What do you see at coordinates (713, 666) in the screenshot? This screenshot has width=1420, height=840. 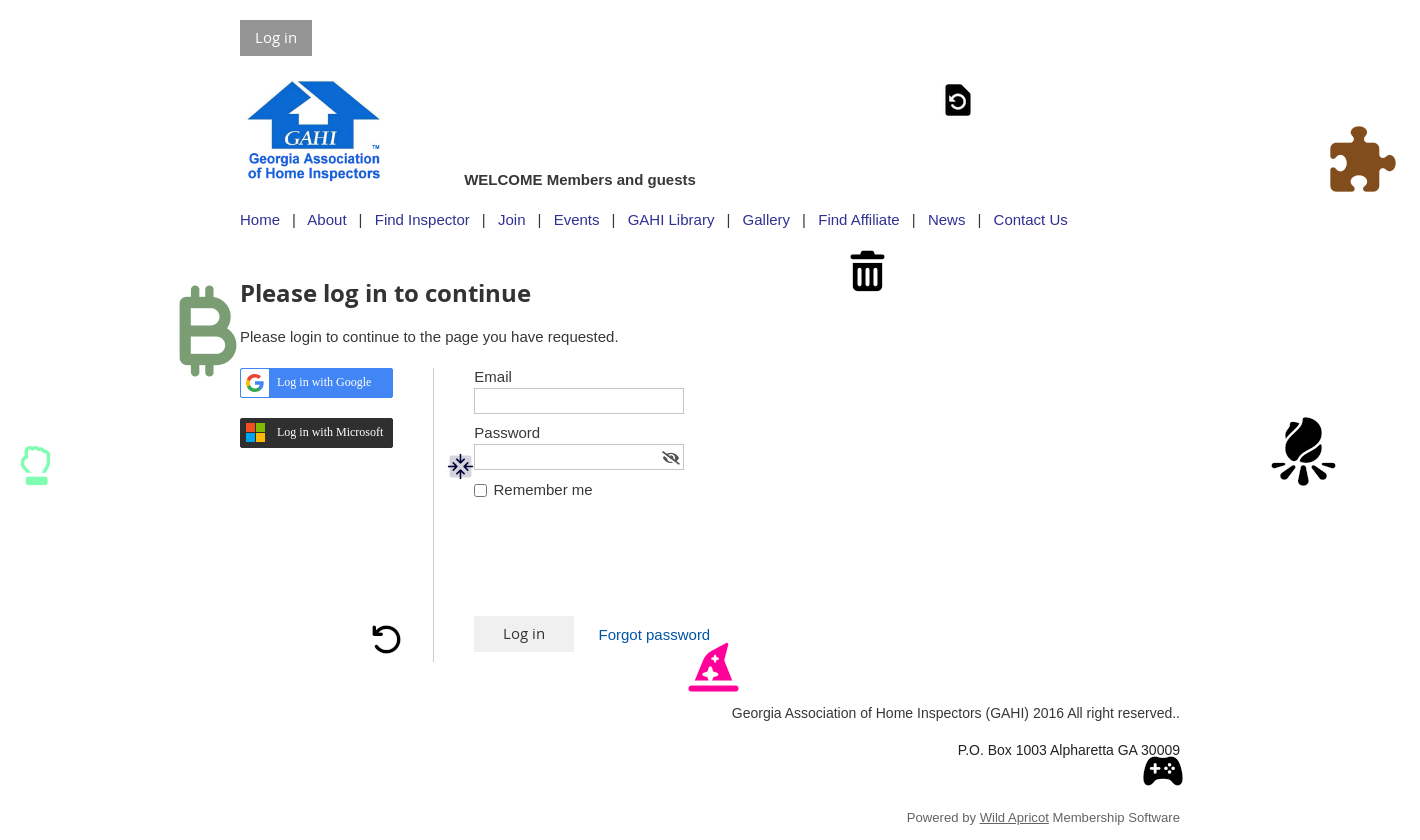 I see `access wizard or magic-themed features` at bounding box center [713, 666].